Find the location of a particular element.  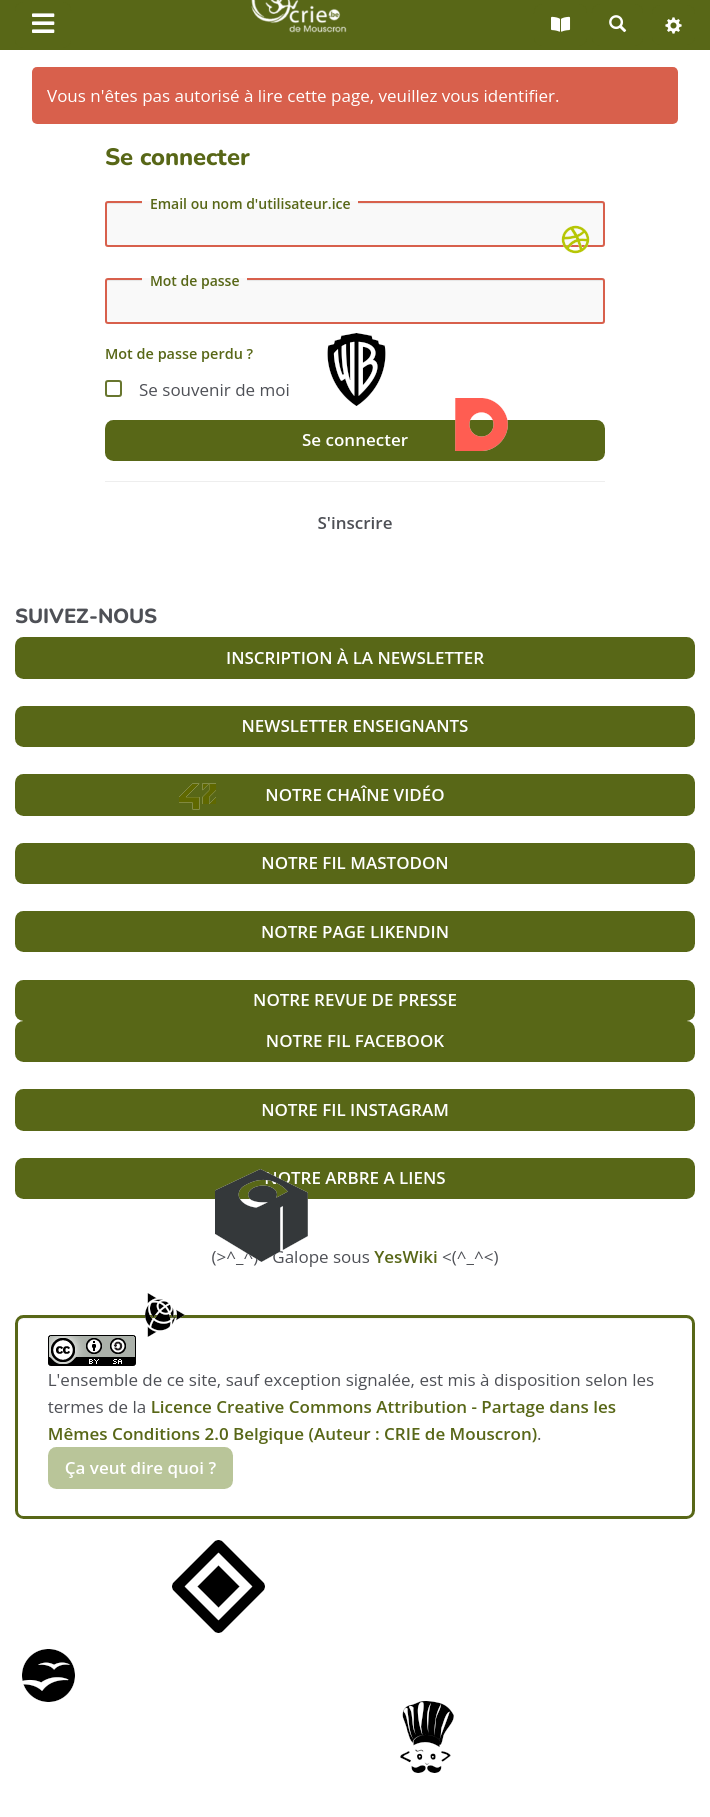

warner bros. official logo is located at coordinates (356, 369).